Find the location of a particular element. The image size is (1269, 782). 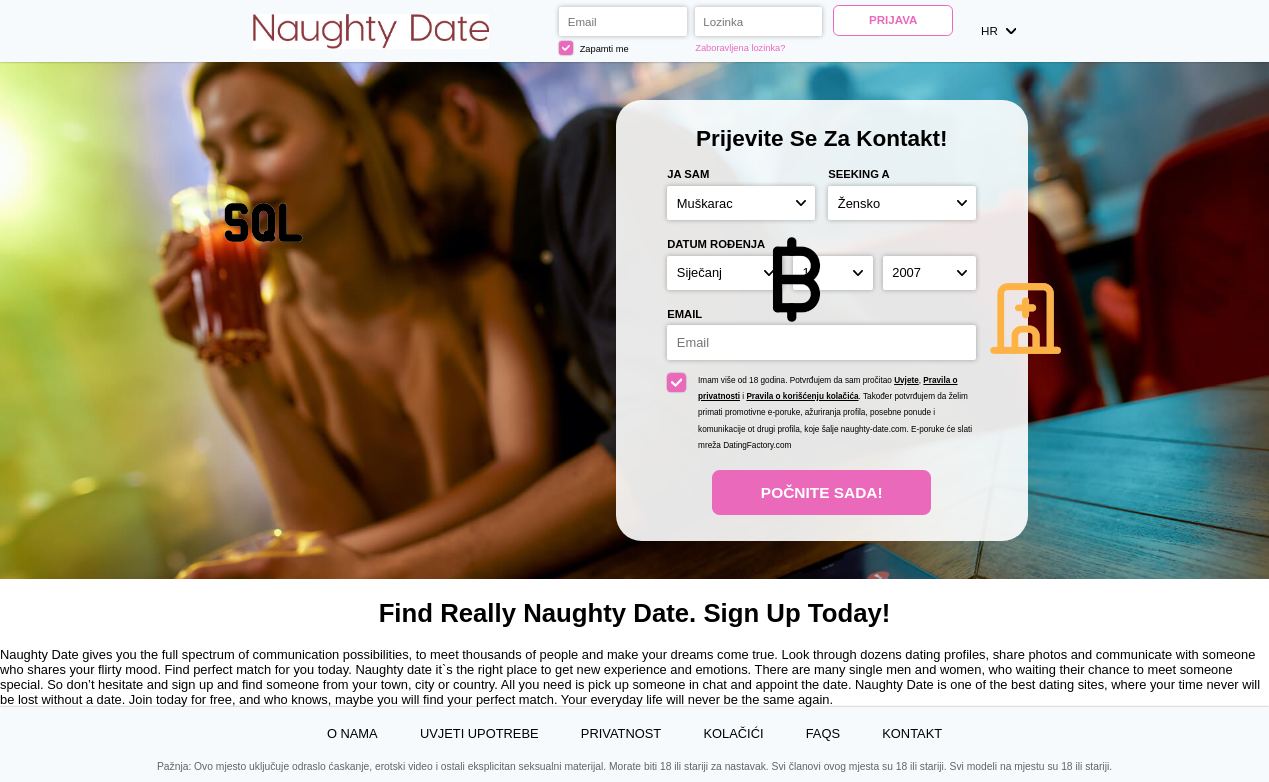

access SQL database or query tools is located at coordinates (263, 222).